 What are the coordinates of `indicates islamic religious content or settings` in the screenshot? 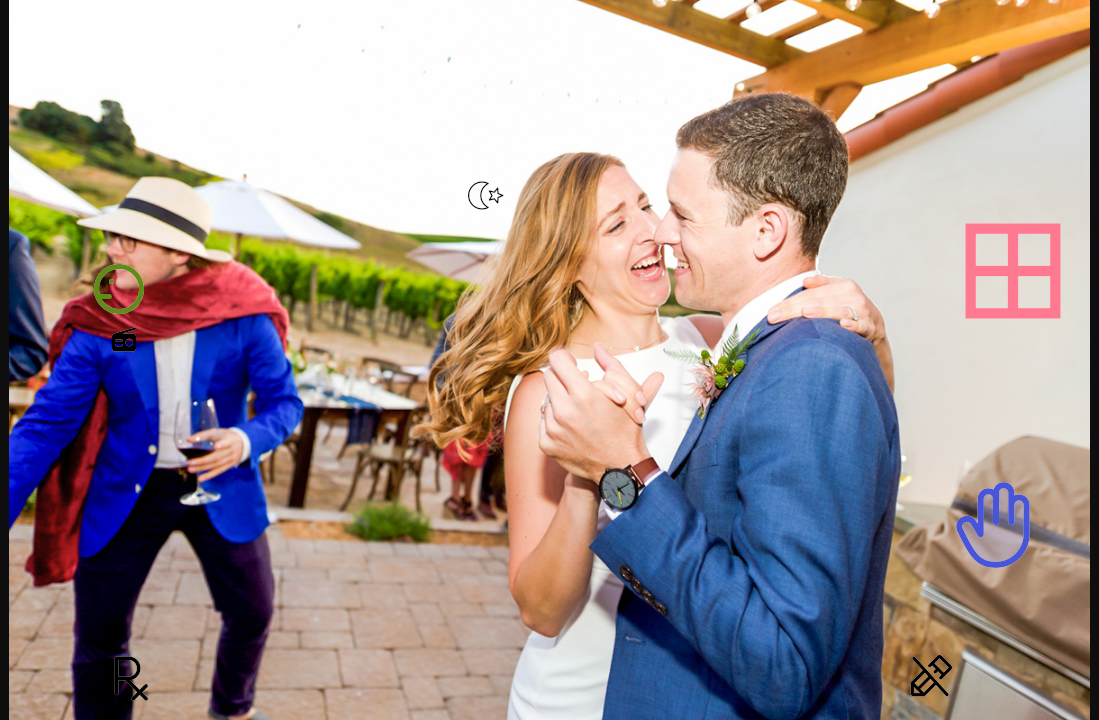 It's located at (484, 195).